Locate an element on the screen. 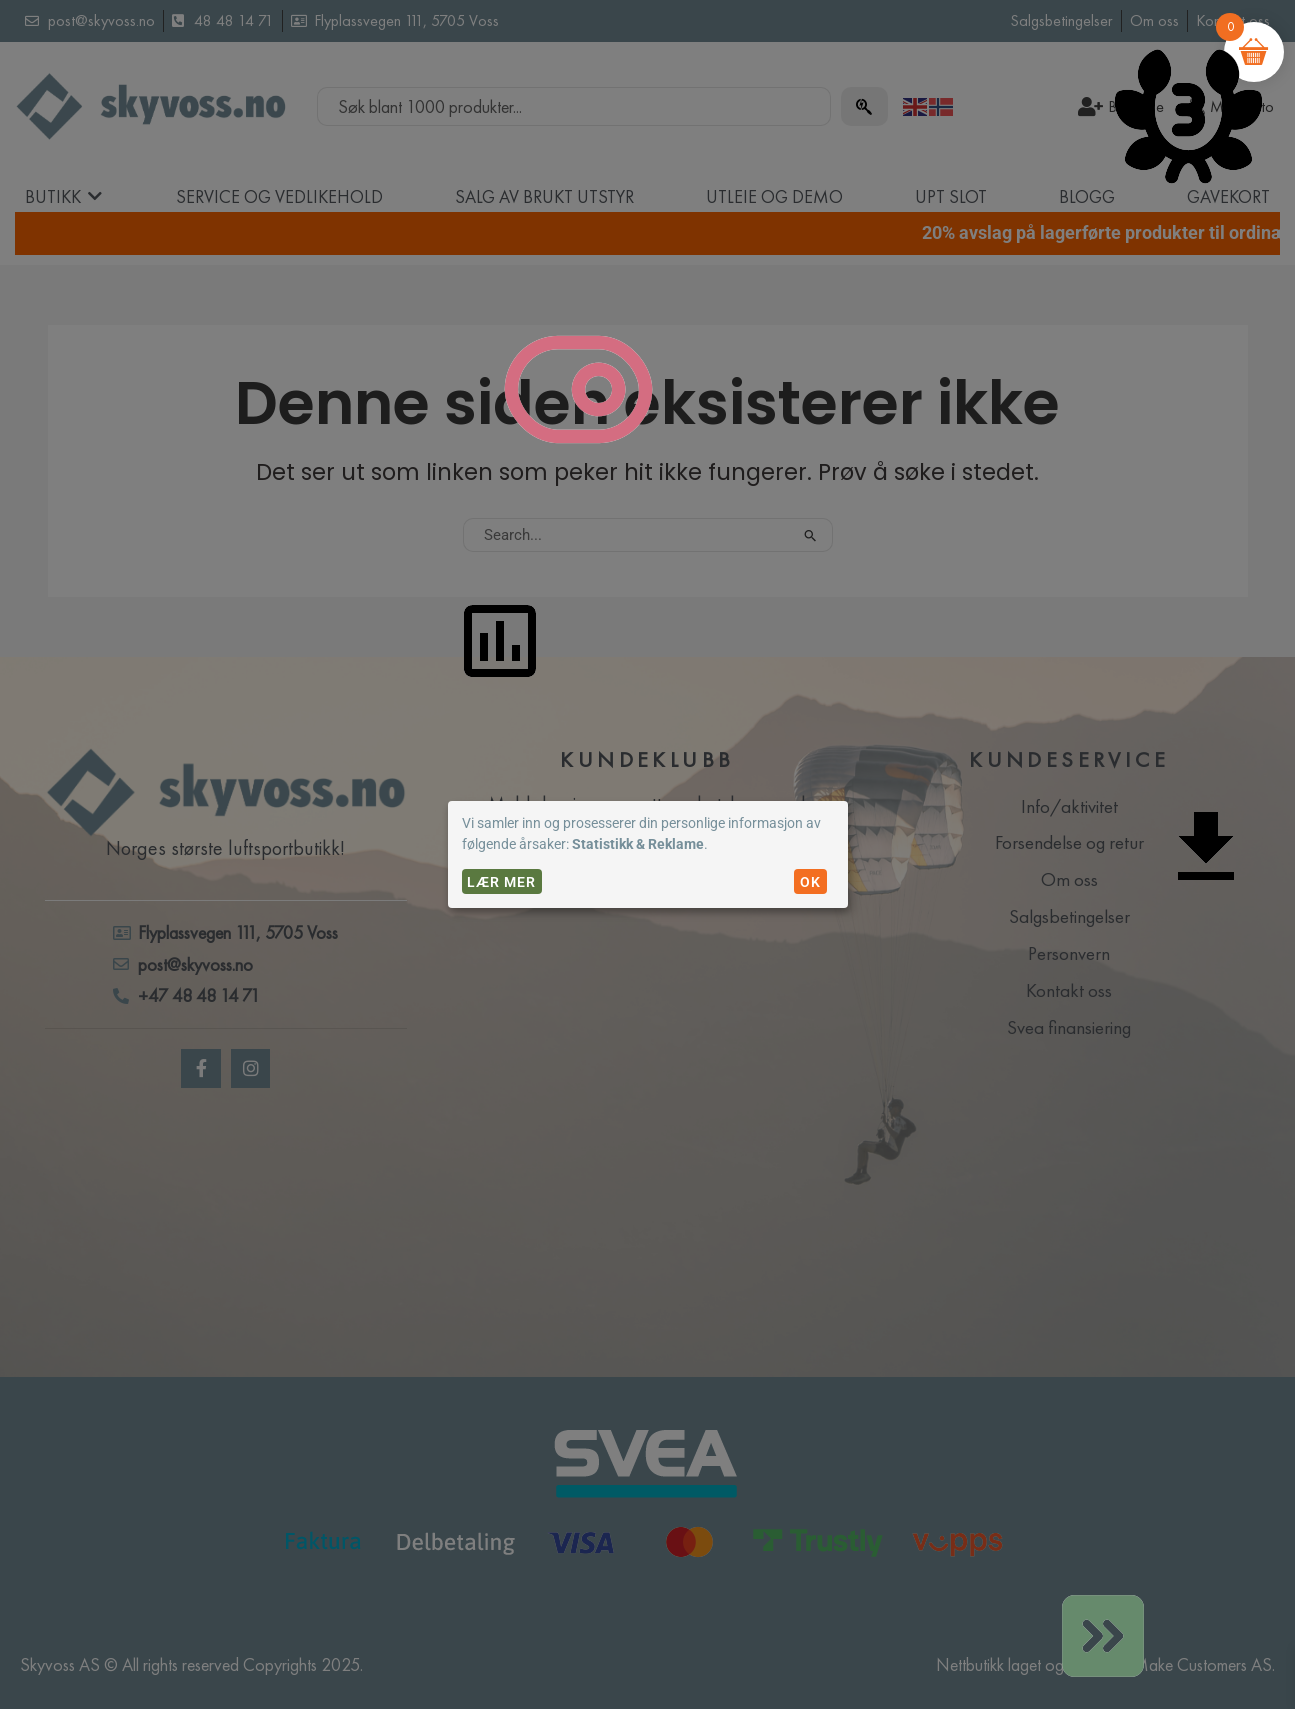 Image resolution: width=1295 pixels, height=1709 pixels. skip forward or advance to next item is located at coordinates (1103, 1636).